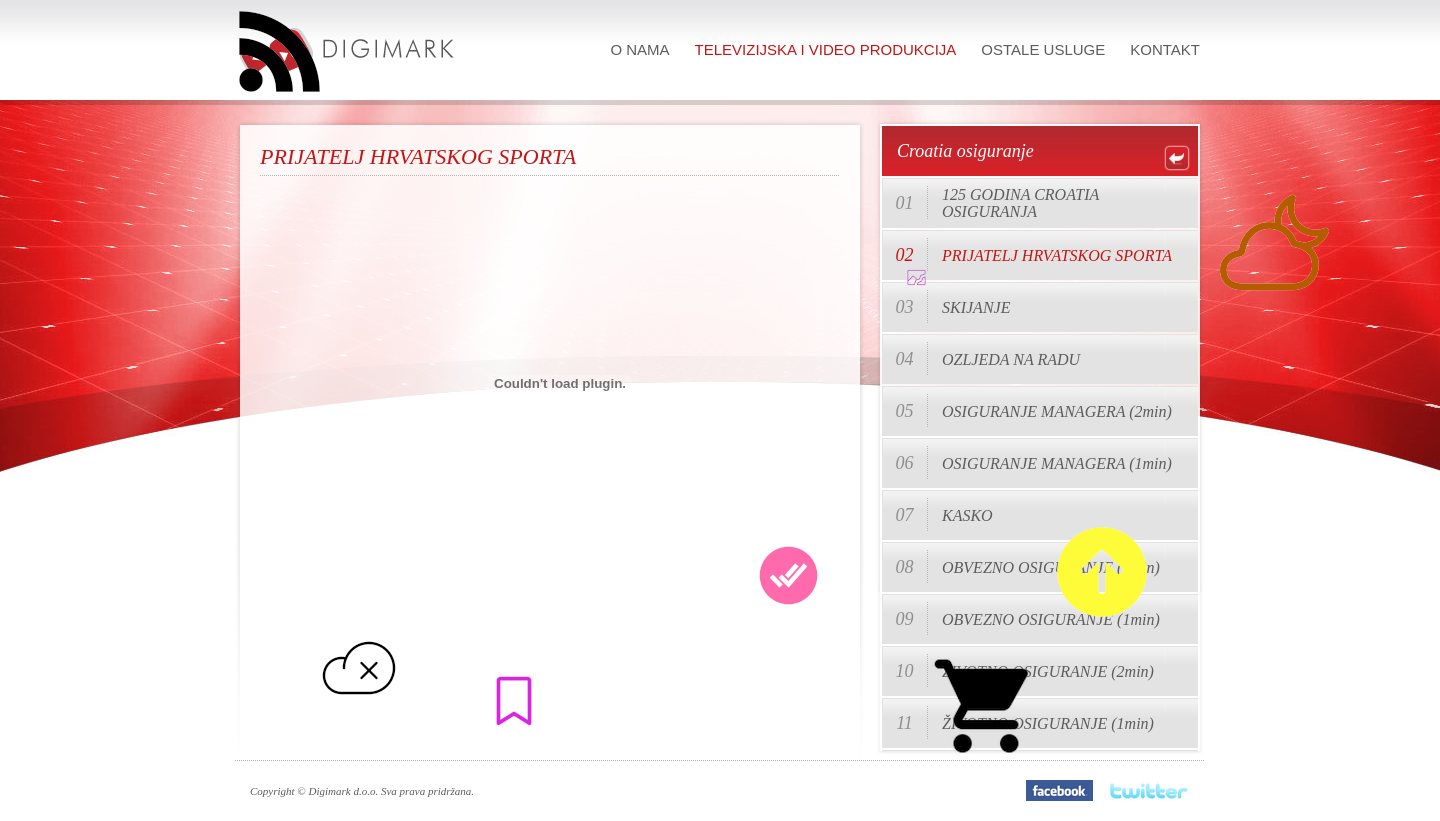 The image size is (1440, 821). What do you see at coordinates (986, 706) in the screenshot?
I see `view nearby grocery stores` at bounding box center [986, 706].